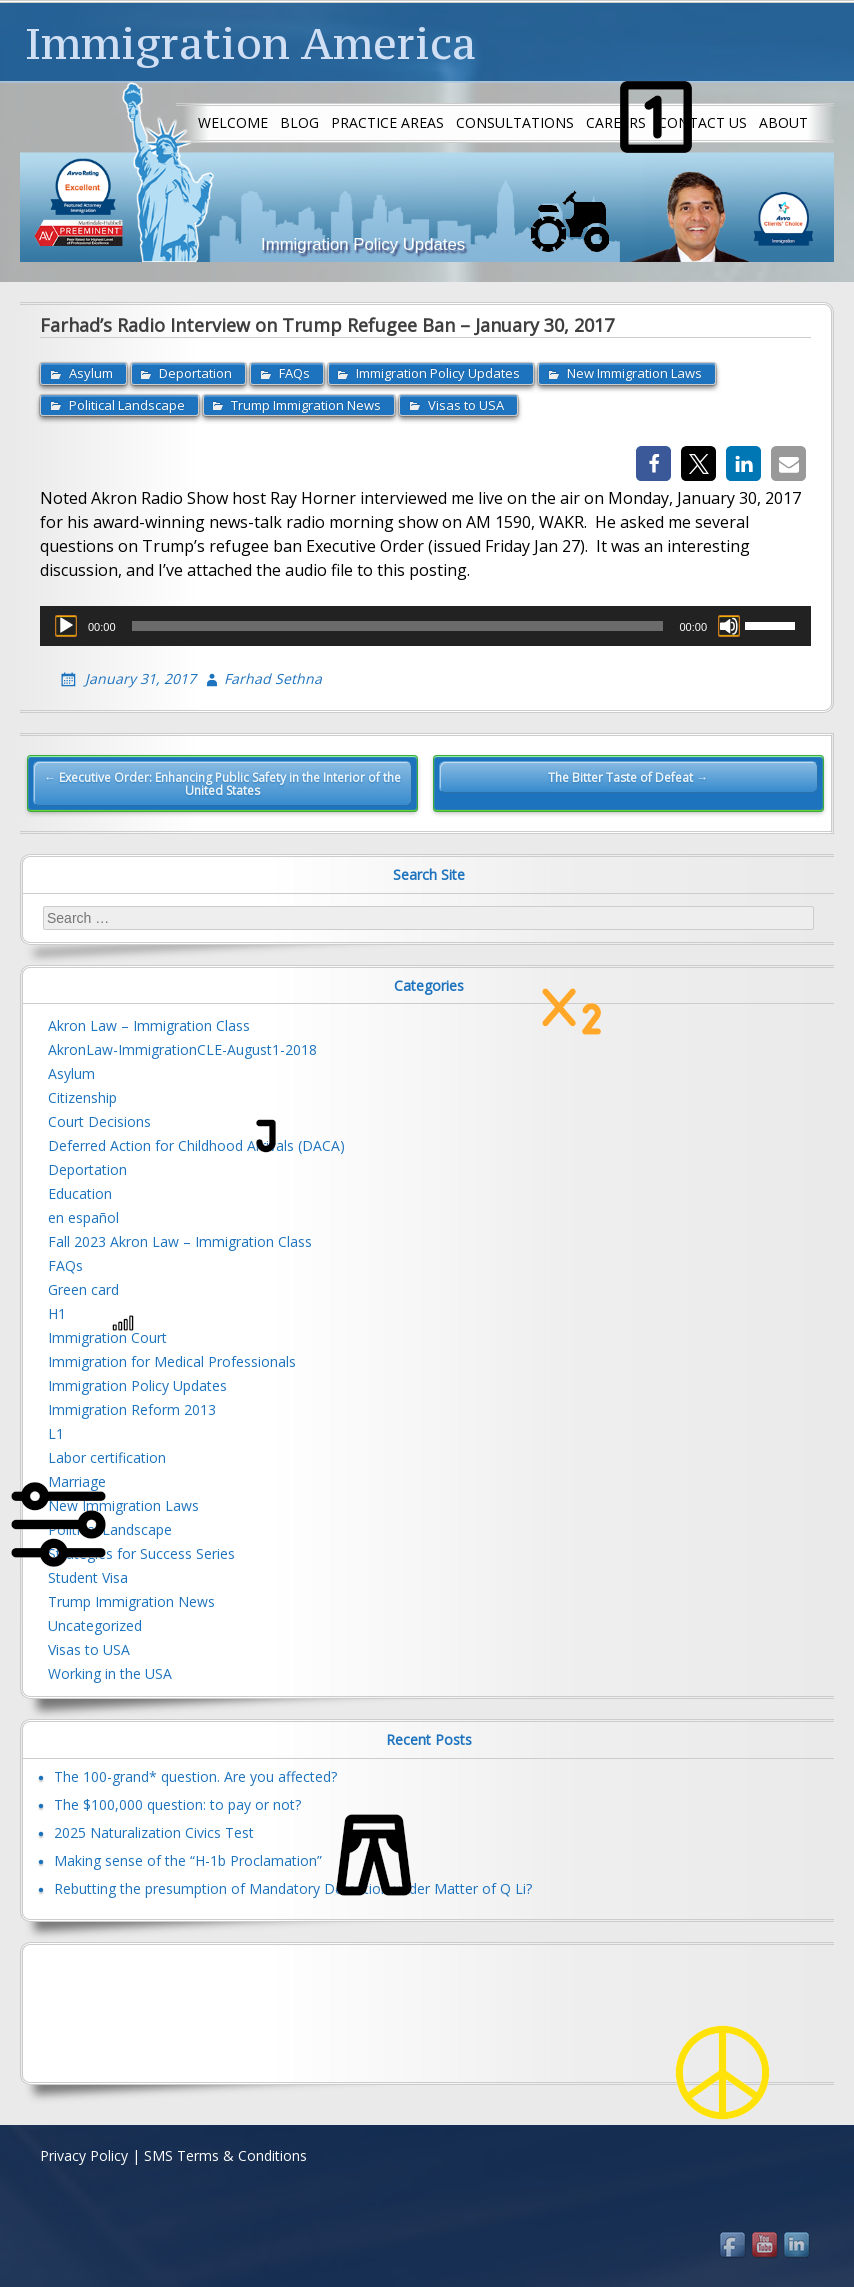 The width and height of the screenshot is (854, 2287). Describe the element at coordinates (123, 1323) in the screenshot. I see `indicates cellular network signal strength` at that location.